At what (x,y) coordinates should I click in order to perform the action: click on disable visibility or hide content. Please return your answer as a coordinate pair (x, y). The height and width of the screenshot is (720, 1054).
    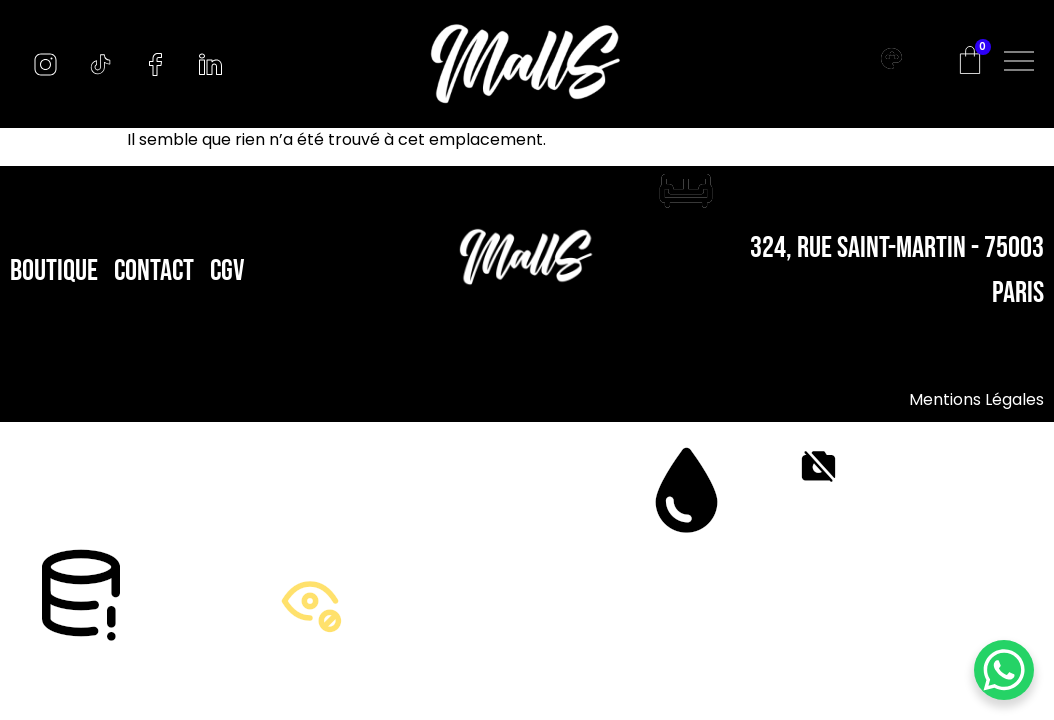
    Looking at the image, I should click on (310, 601).